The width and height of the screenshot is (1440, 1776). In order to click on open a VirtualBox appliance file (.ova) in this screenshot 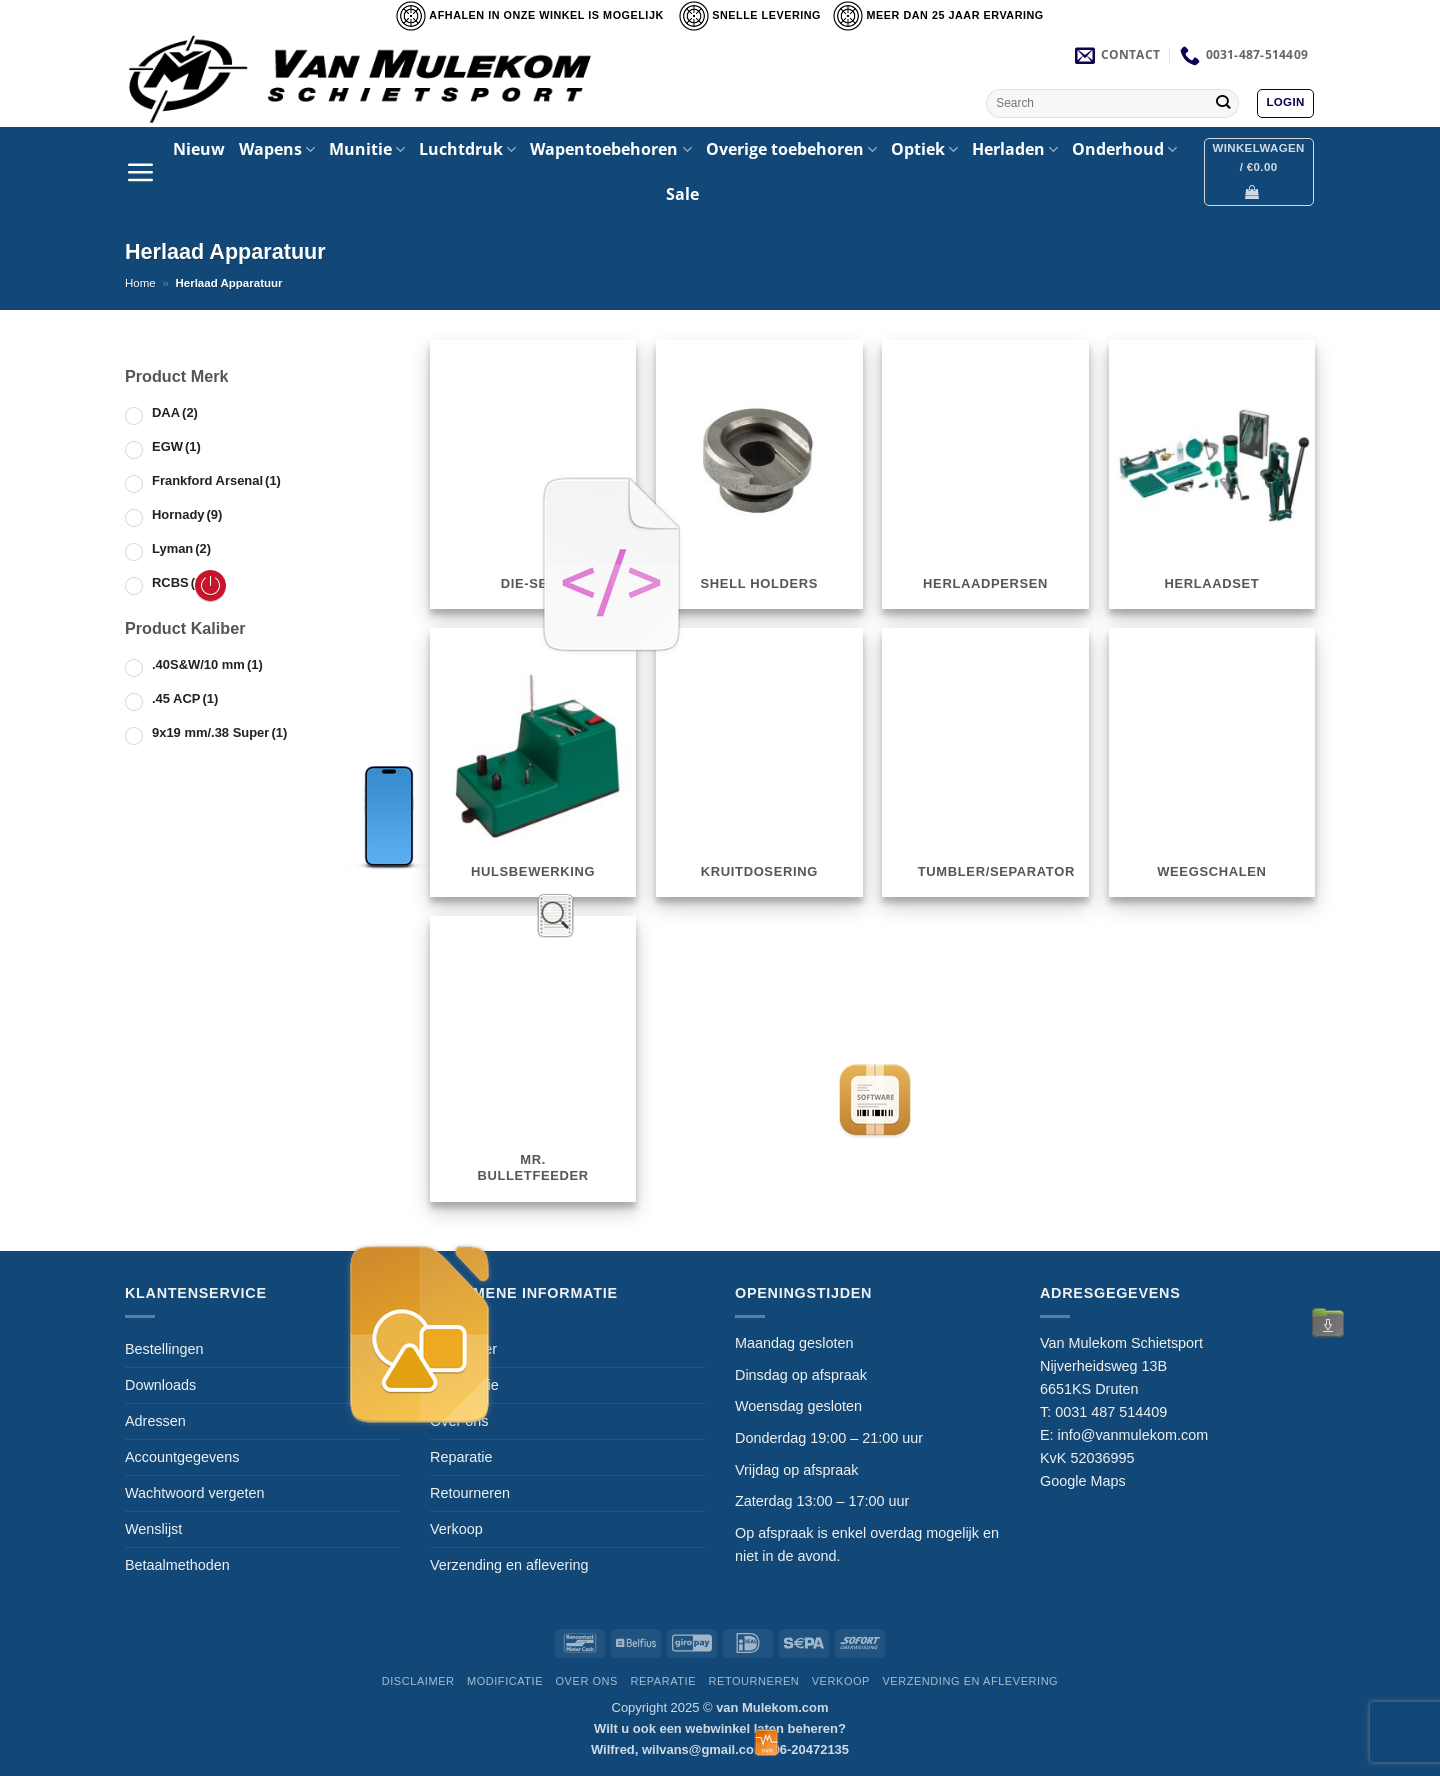, I will do `click(766, 1742)`.